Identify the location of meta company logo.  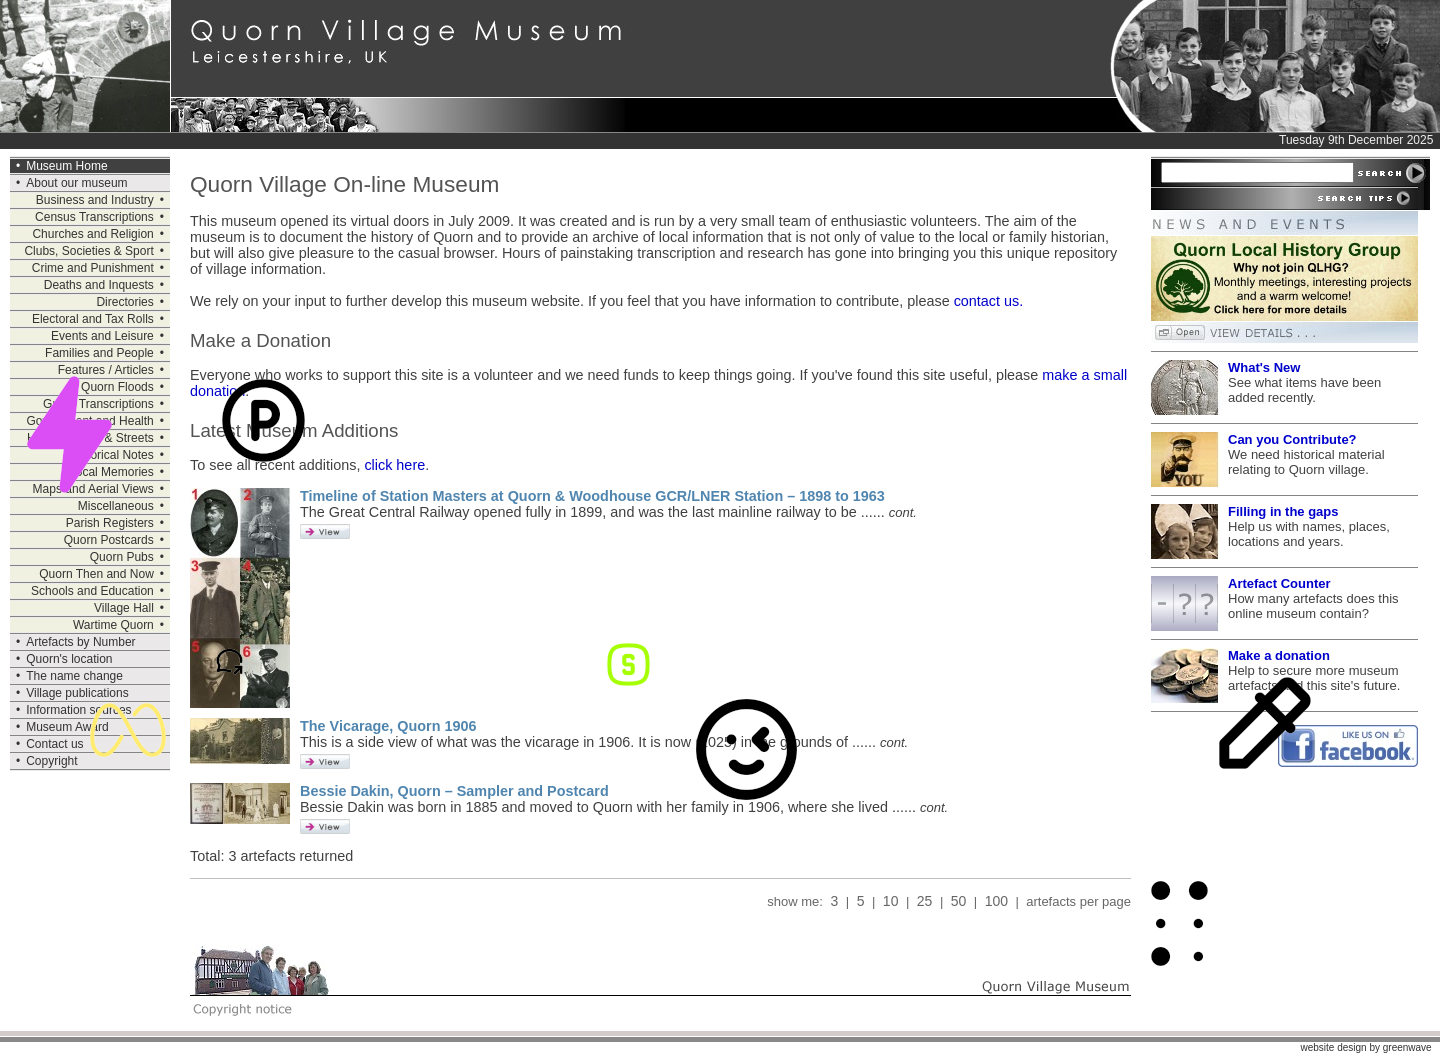
(128, 730).